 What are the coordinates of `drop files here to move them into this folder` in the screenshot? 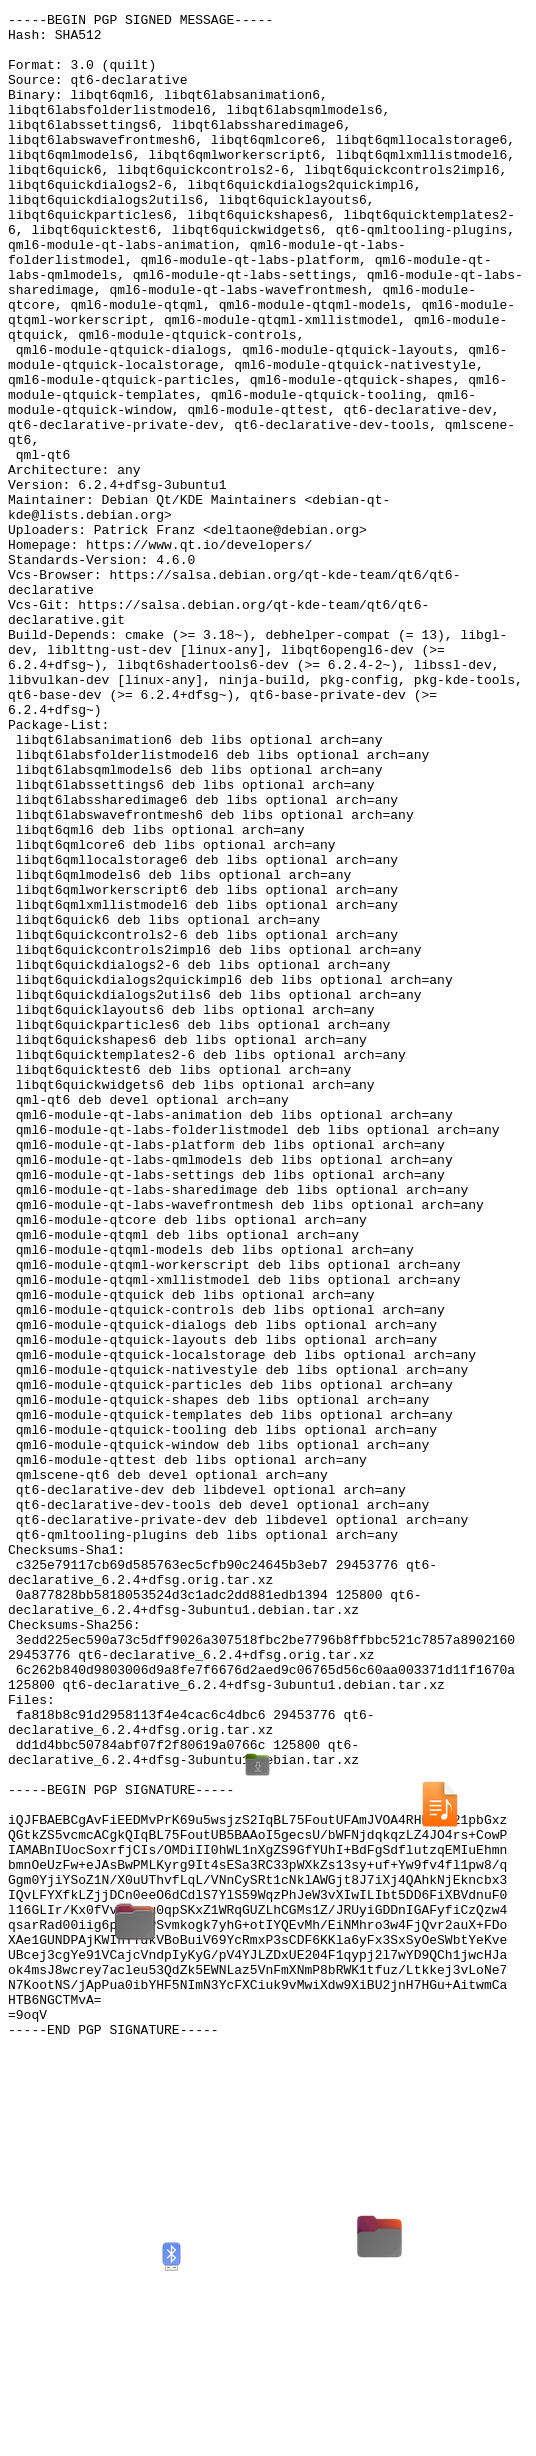 It's located at (379, 2236).